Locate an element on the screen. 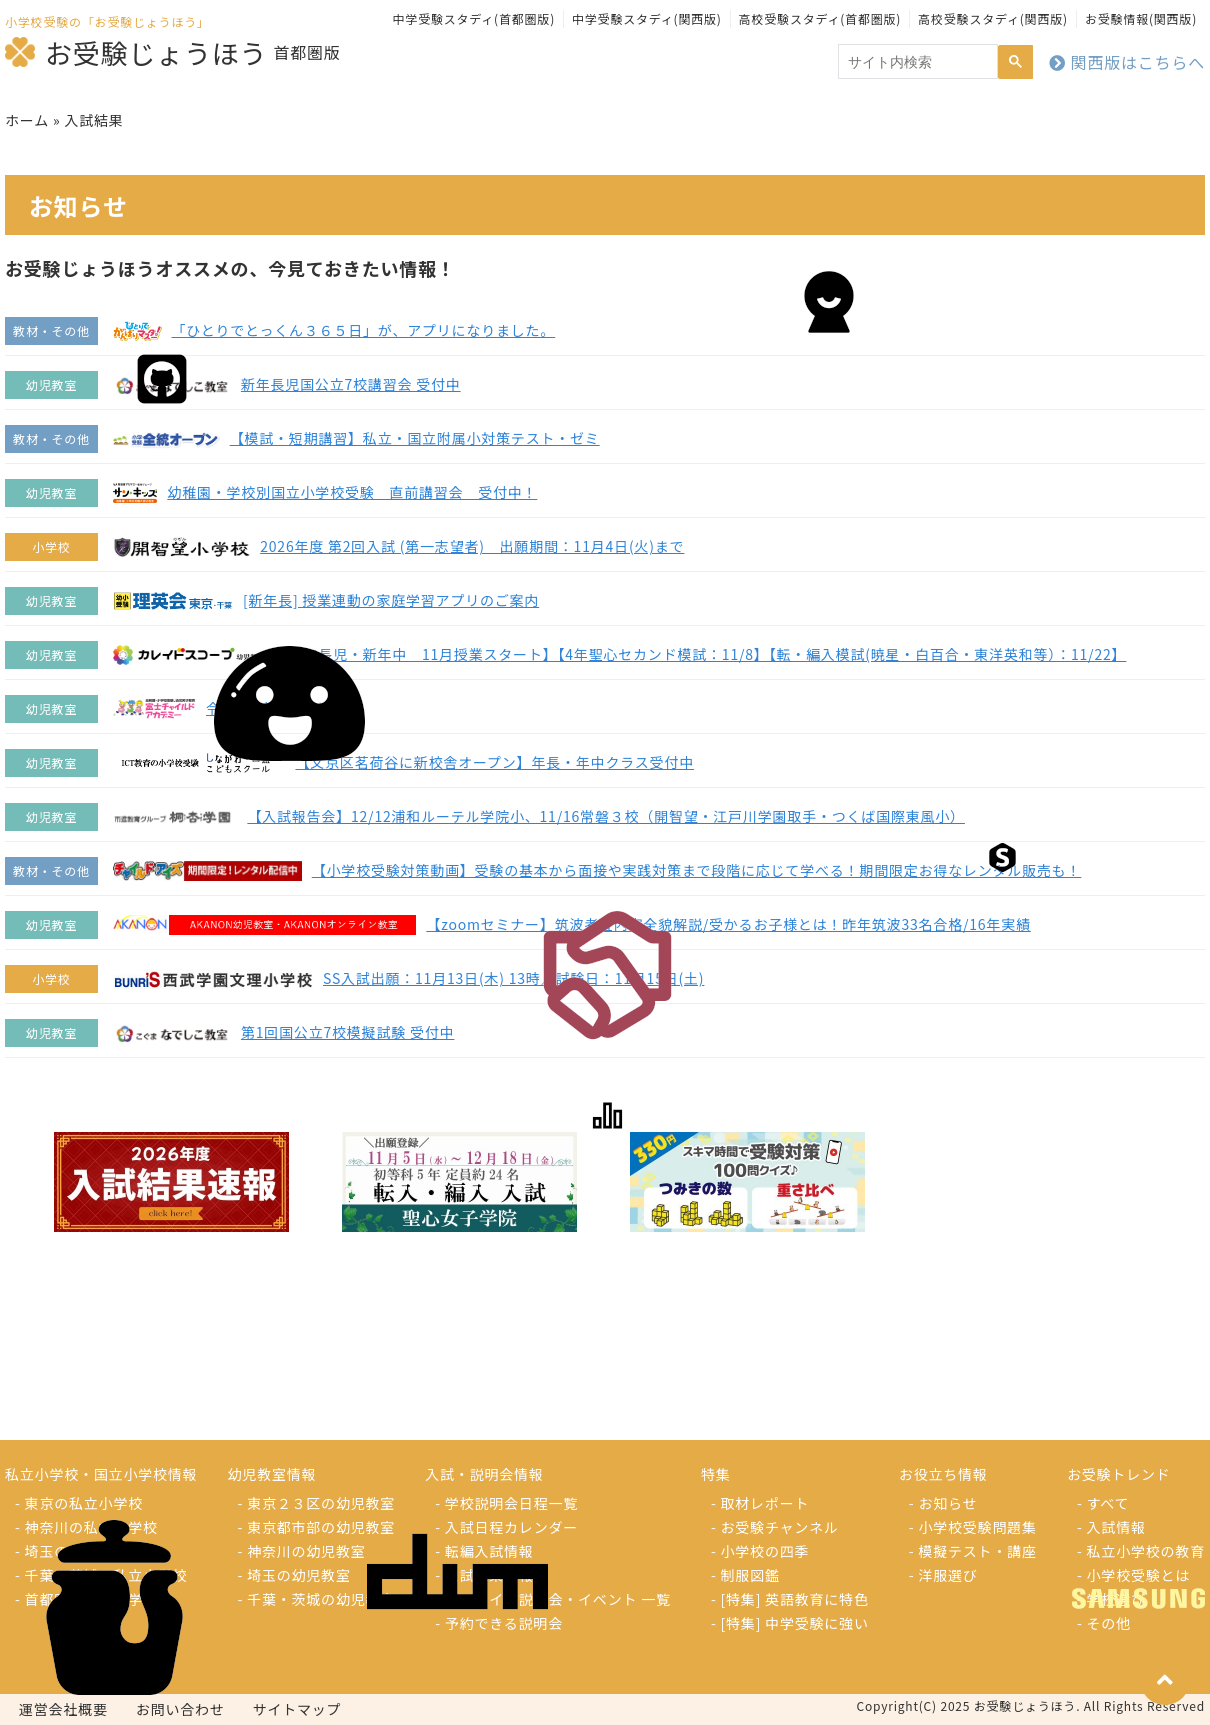 Image resolution: width=1210 pixels, height=1725 pixels. dwm window manager logo is located at coordinates (457, 1571).